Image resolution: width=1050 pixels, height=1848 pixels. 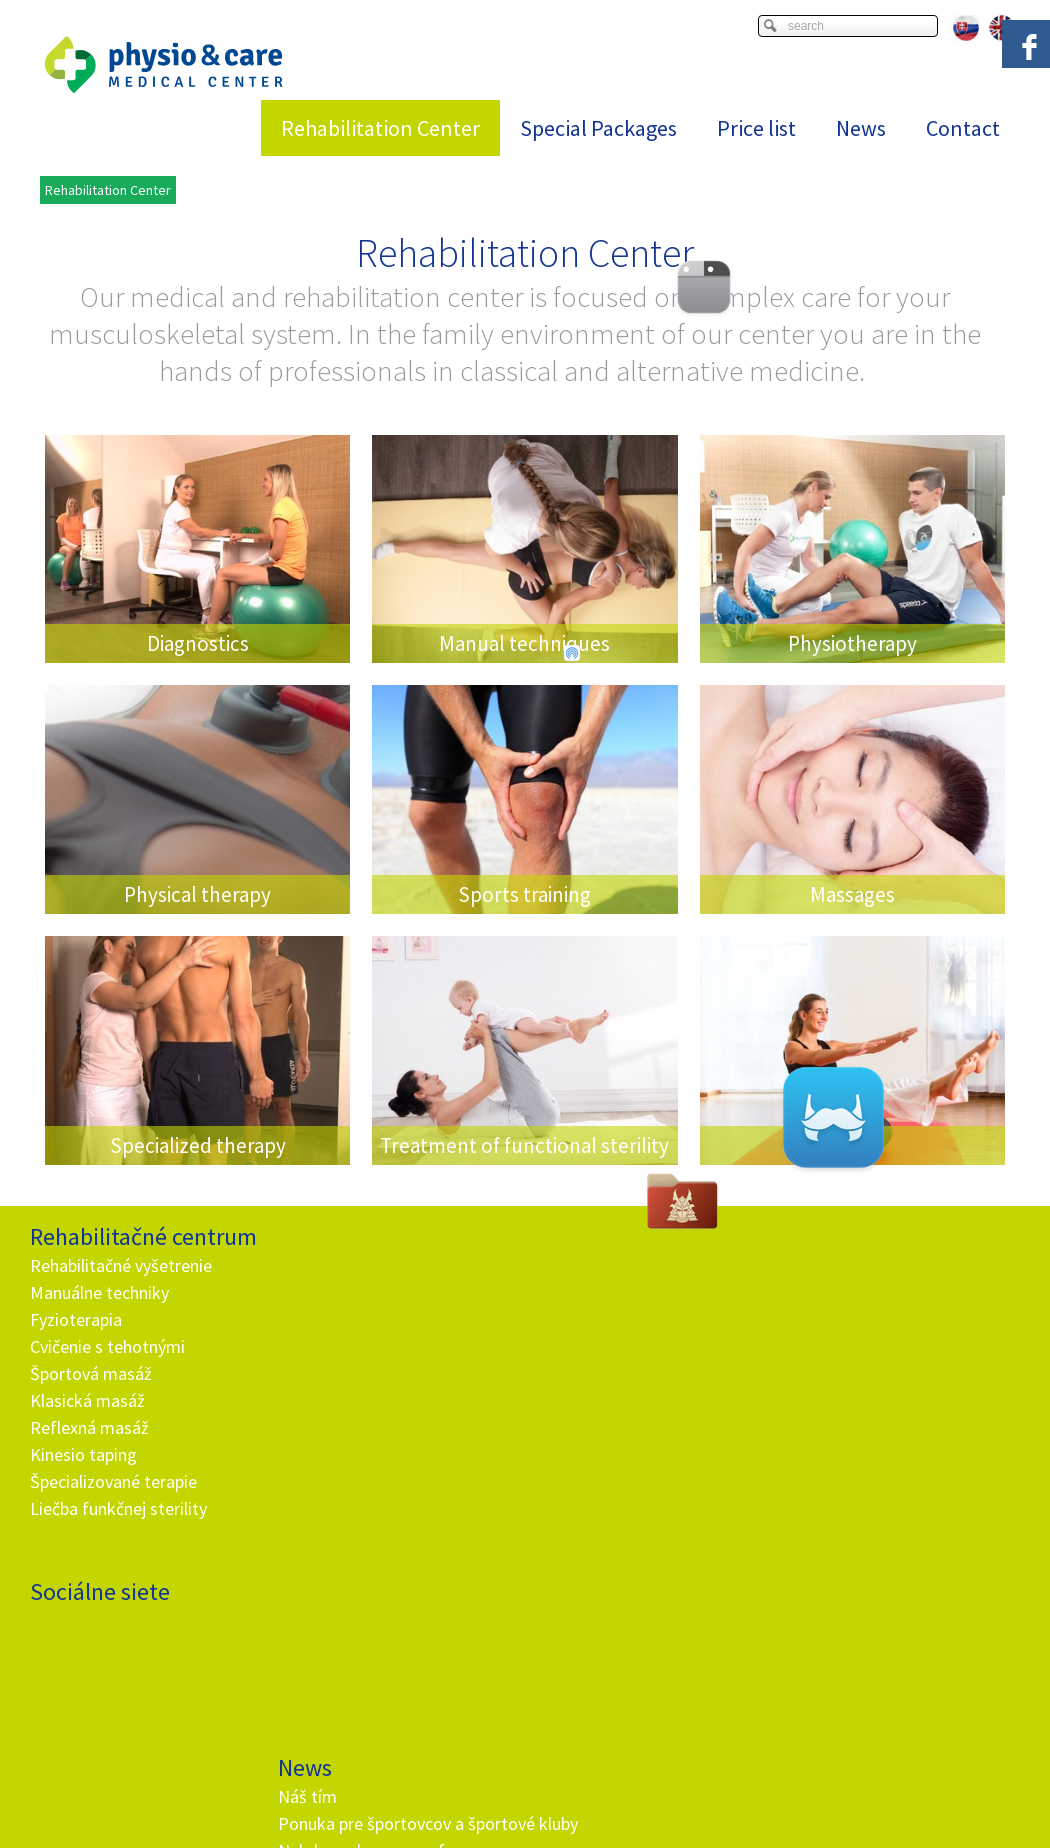 What do you see at coordinates (572, 653) in the screenshot?
I see `open AirDrop to share files wirelessly` at bounding box center [572, 653].